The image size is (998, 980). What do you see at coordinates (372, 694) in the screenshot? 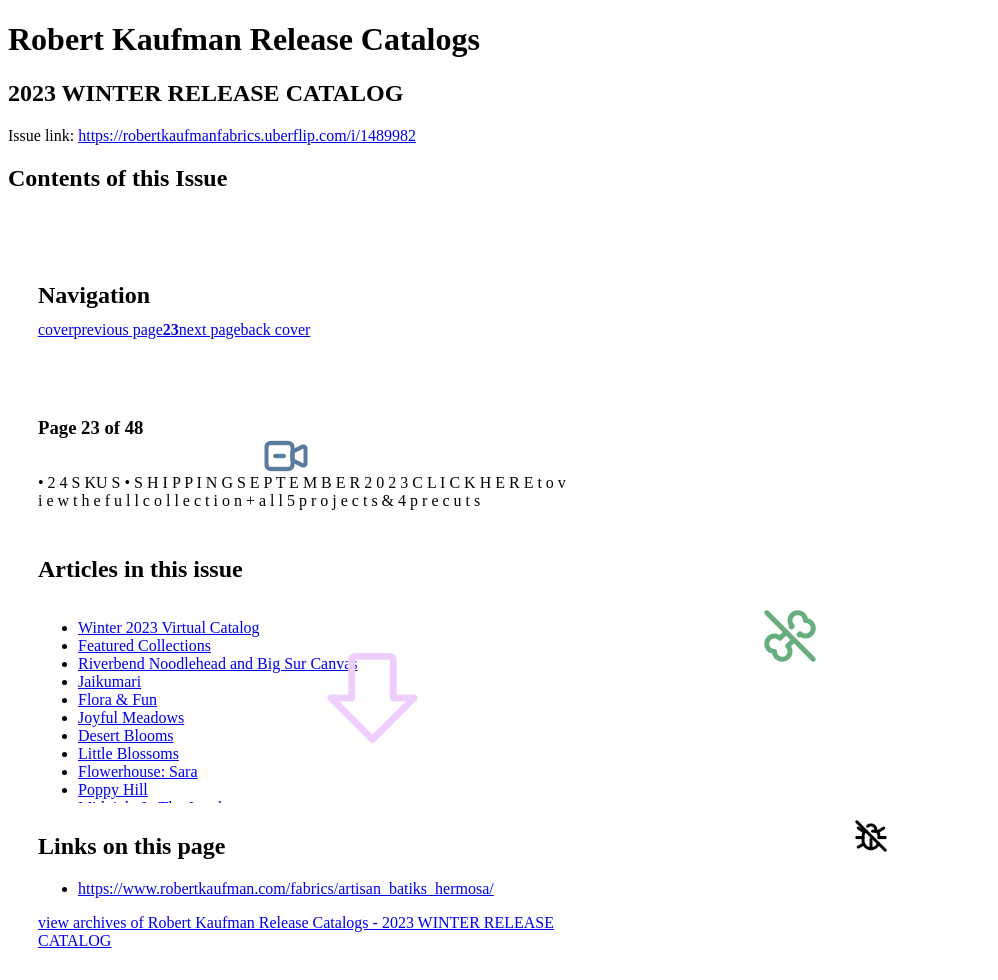
I see `download a file or content` at bounding box center [372, 694].